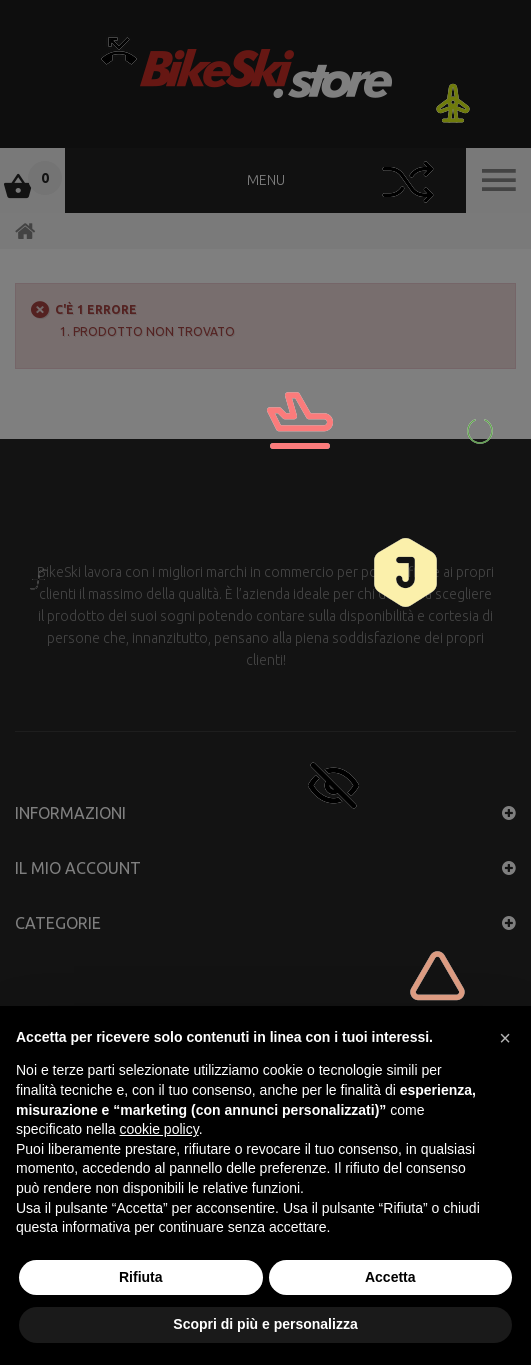  What do you see at coordinates (333, 785) in the screenshot?
I see `hide password or sensitive content` at bounding box center [333, 785].